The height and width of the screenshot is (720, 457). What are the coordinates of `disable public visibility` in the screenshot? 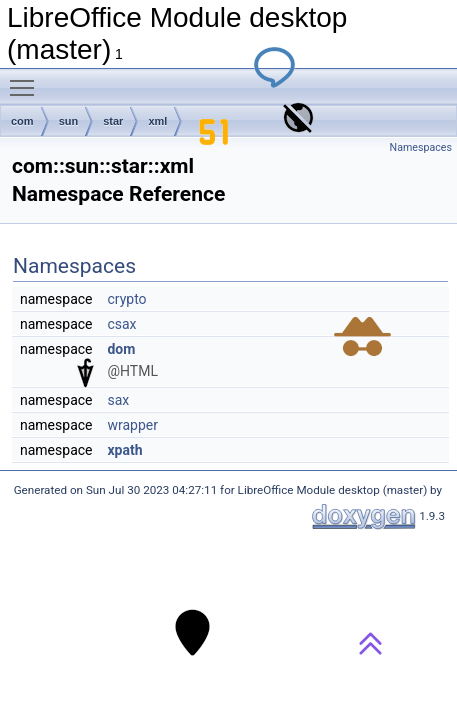 It's located at (298, 117).